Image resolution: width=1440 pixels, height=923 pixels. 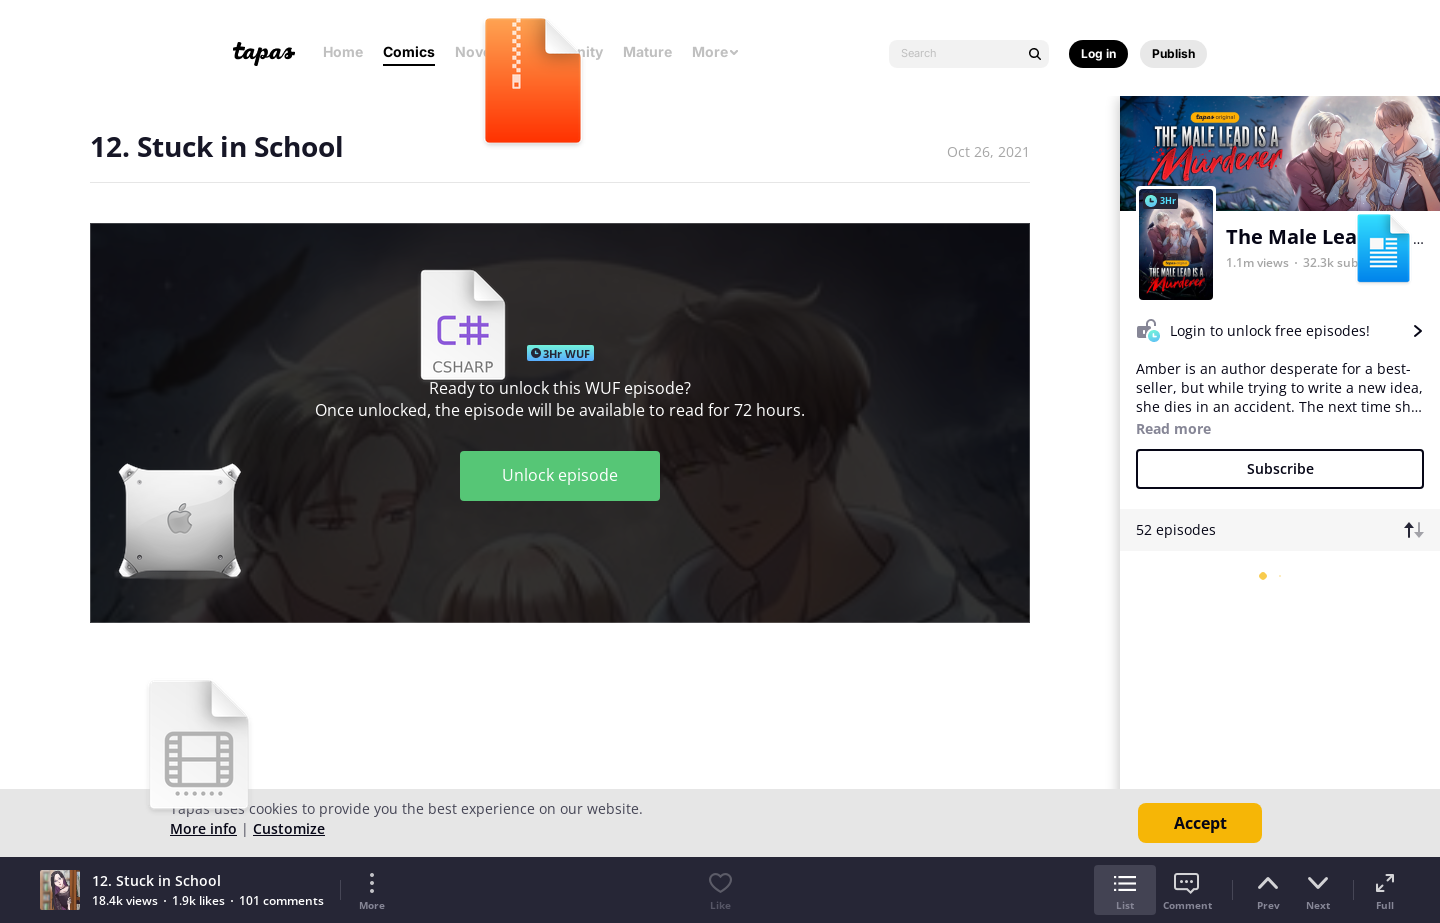 What do you see at coordinates (199, 747) in the screenshot?
I see `an srt subtitle file` at bounding box center [199, 747].